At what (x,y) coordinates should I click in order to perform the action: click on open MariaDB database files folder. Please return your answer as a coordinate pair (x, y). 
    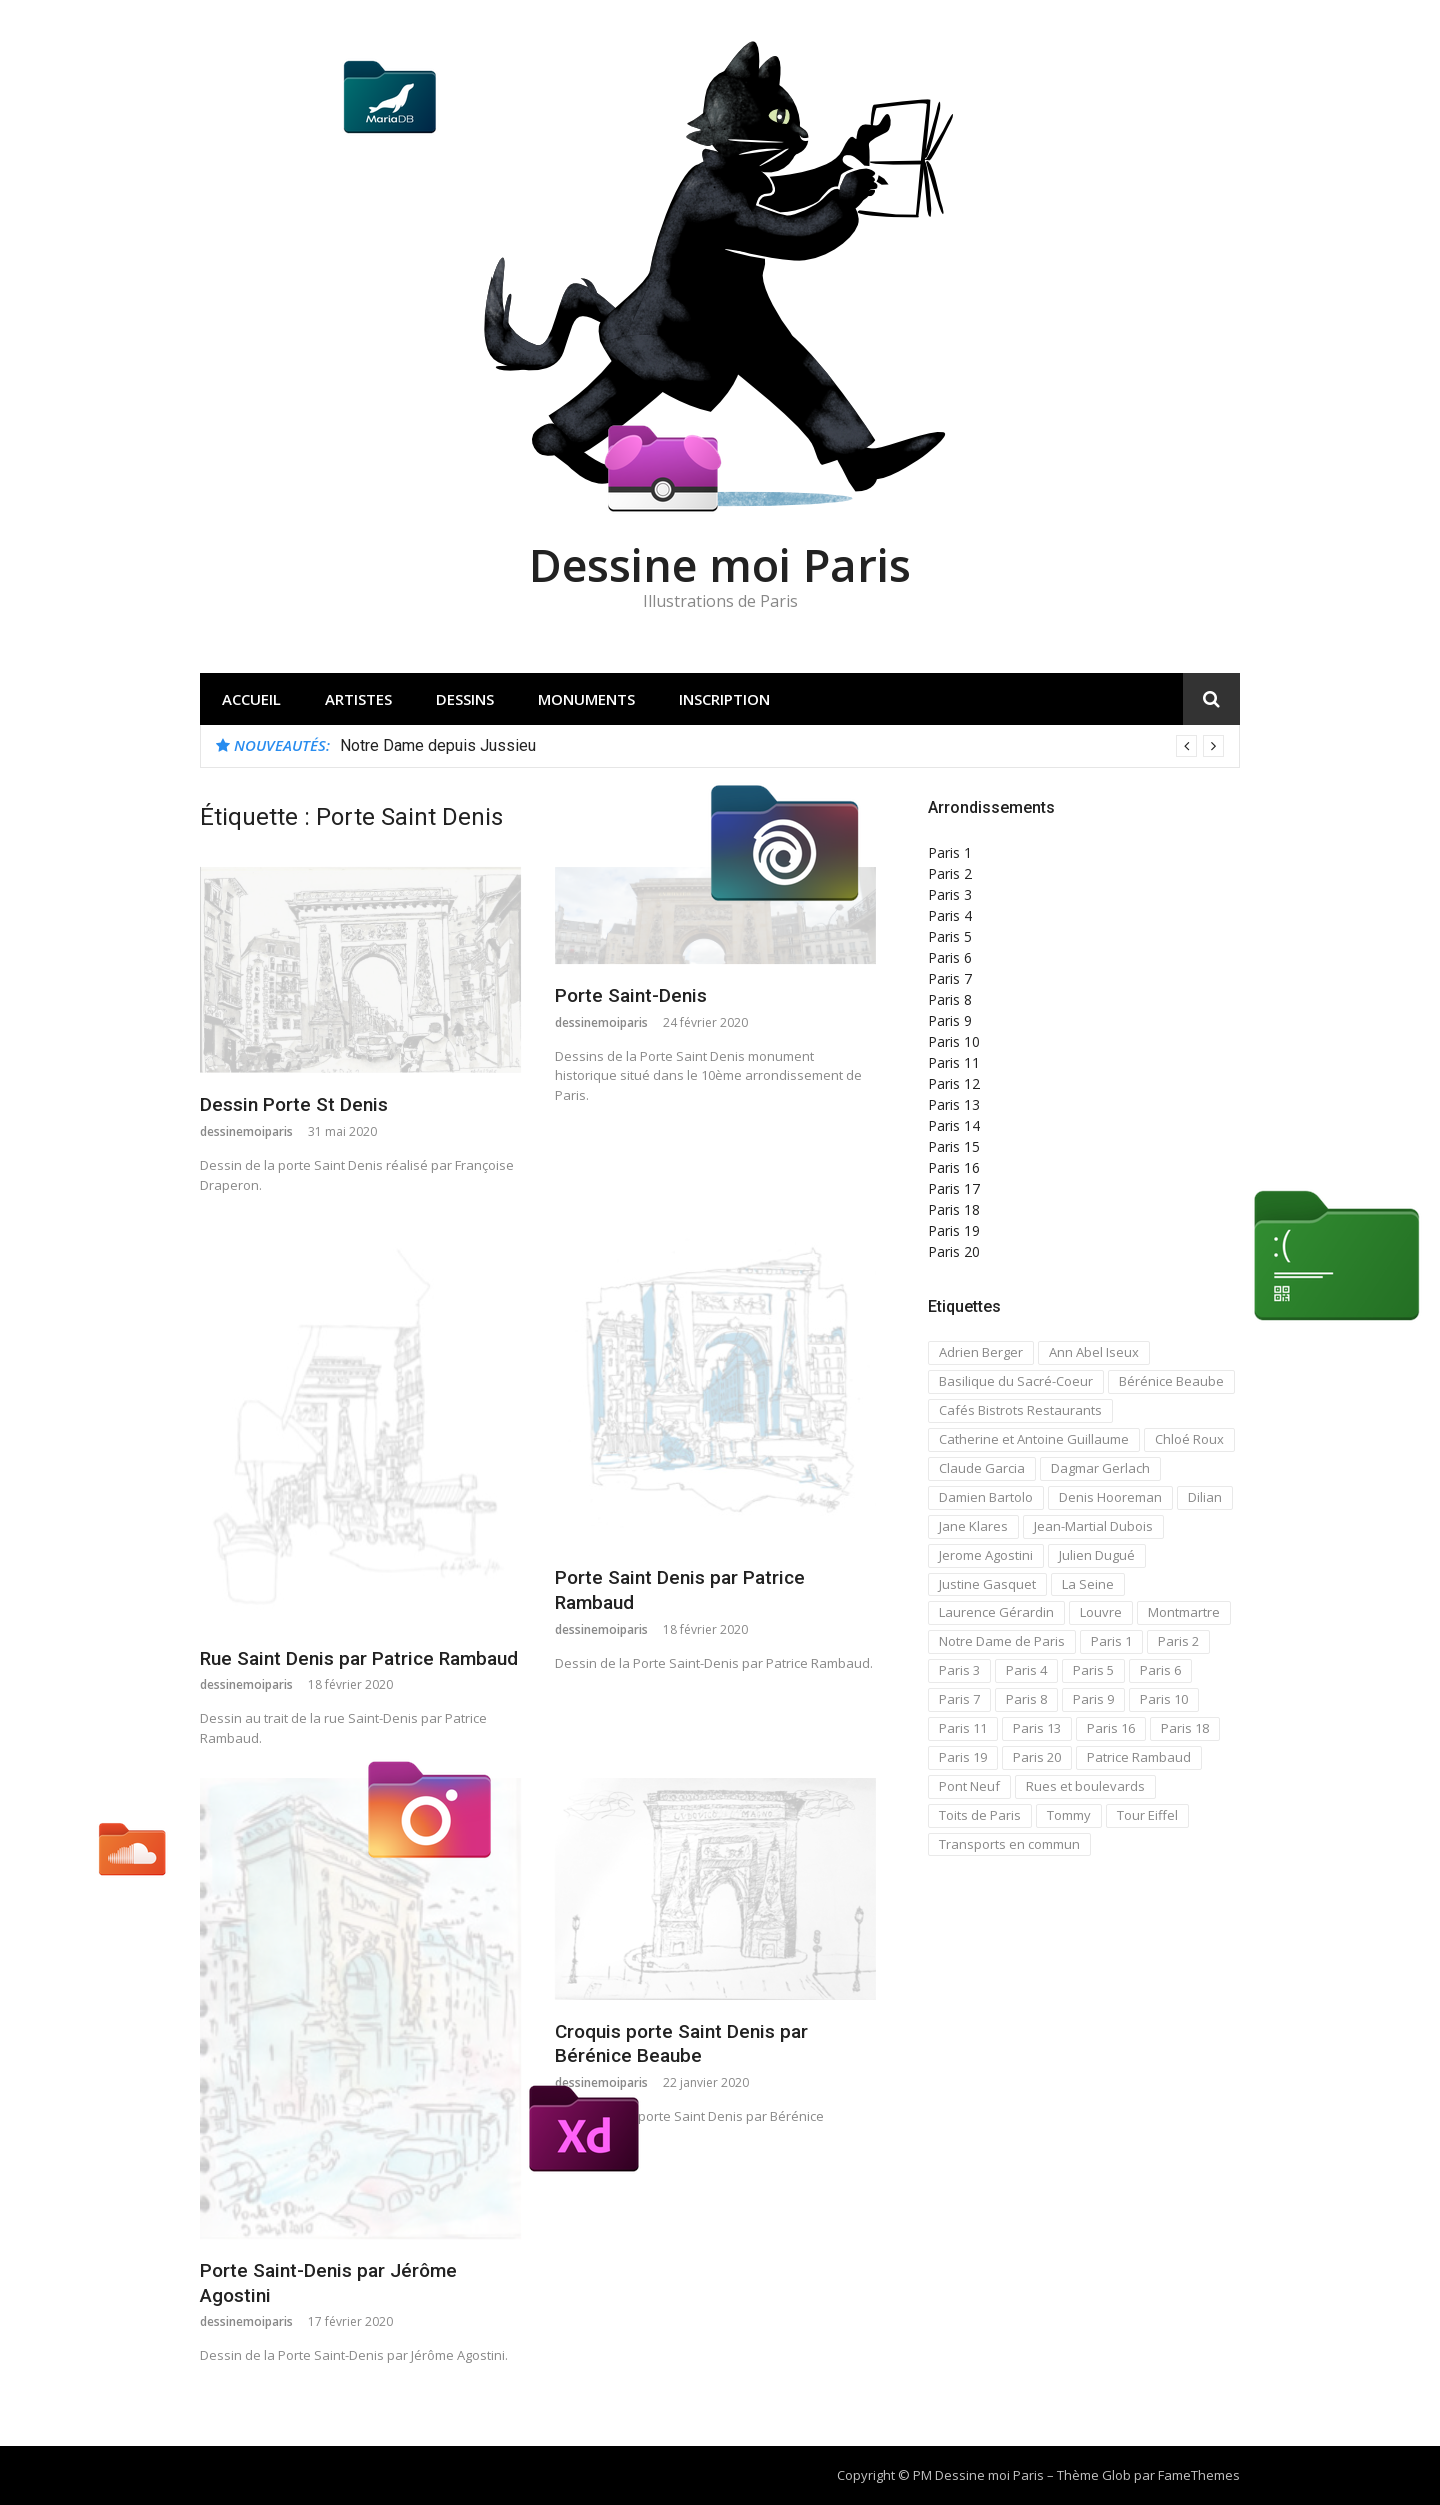
    Looking at the image, I should click on (389, 99).